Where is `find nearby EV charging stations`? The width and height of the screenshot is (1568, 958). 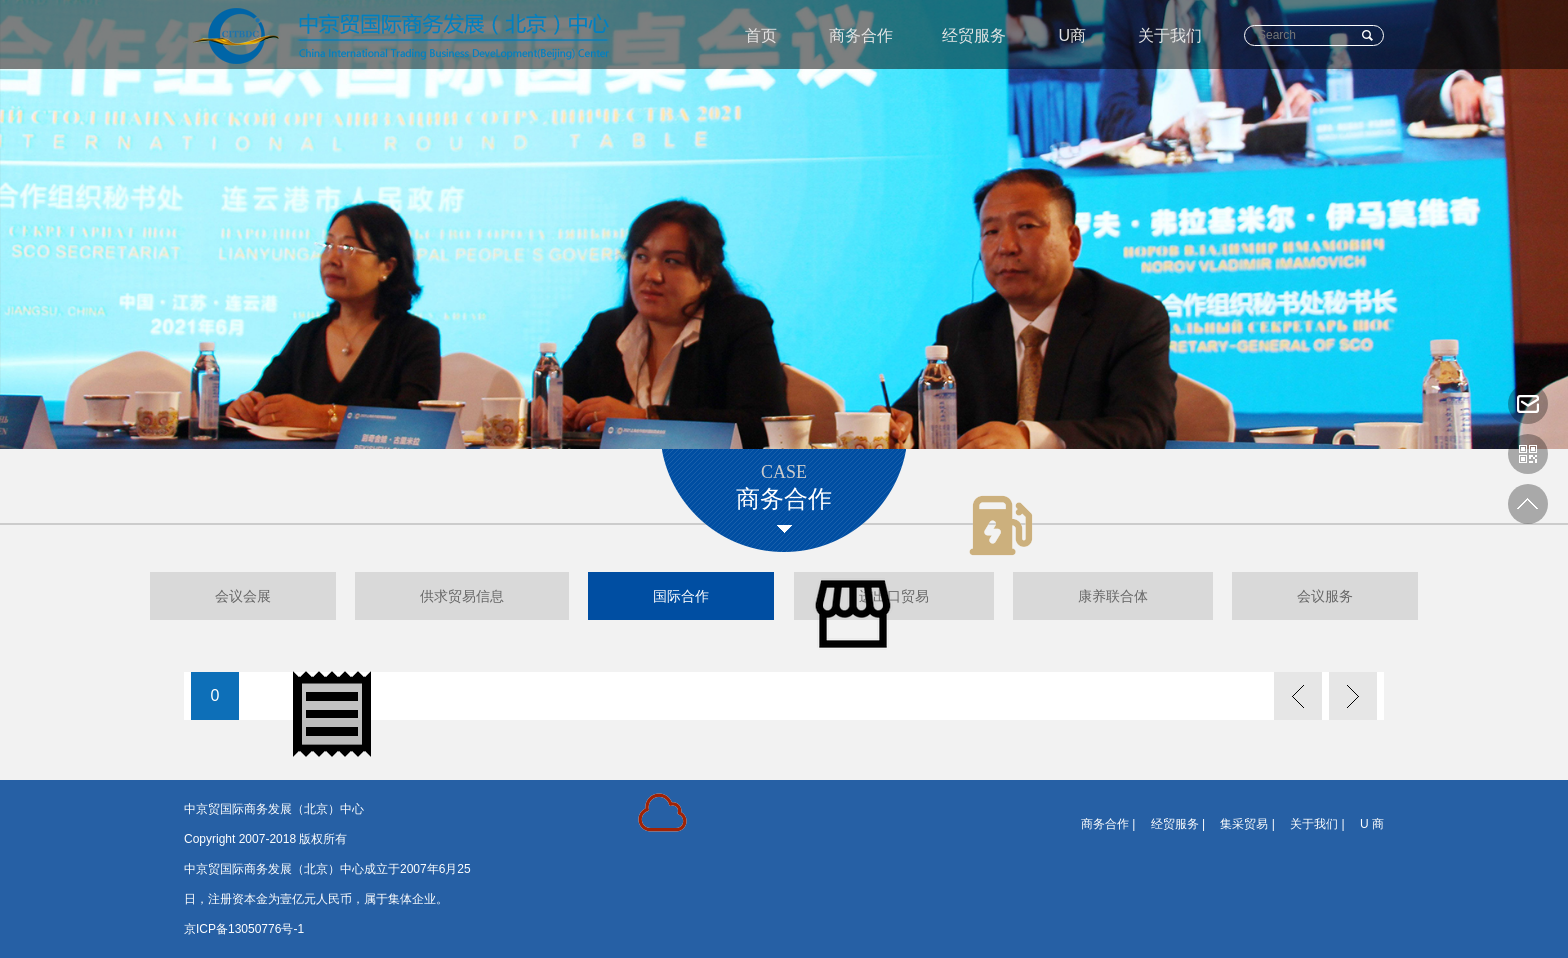
find nearby EV charging stations is located at coordinates (1002, 525).